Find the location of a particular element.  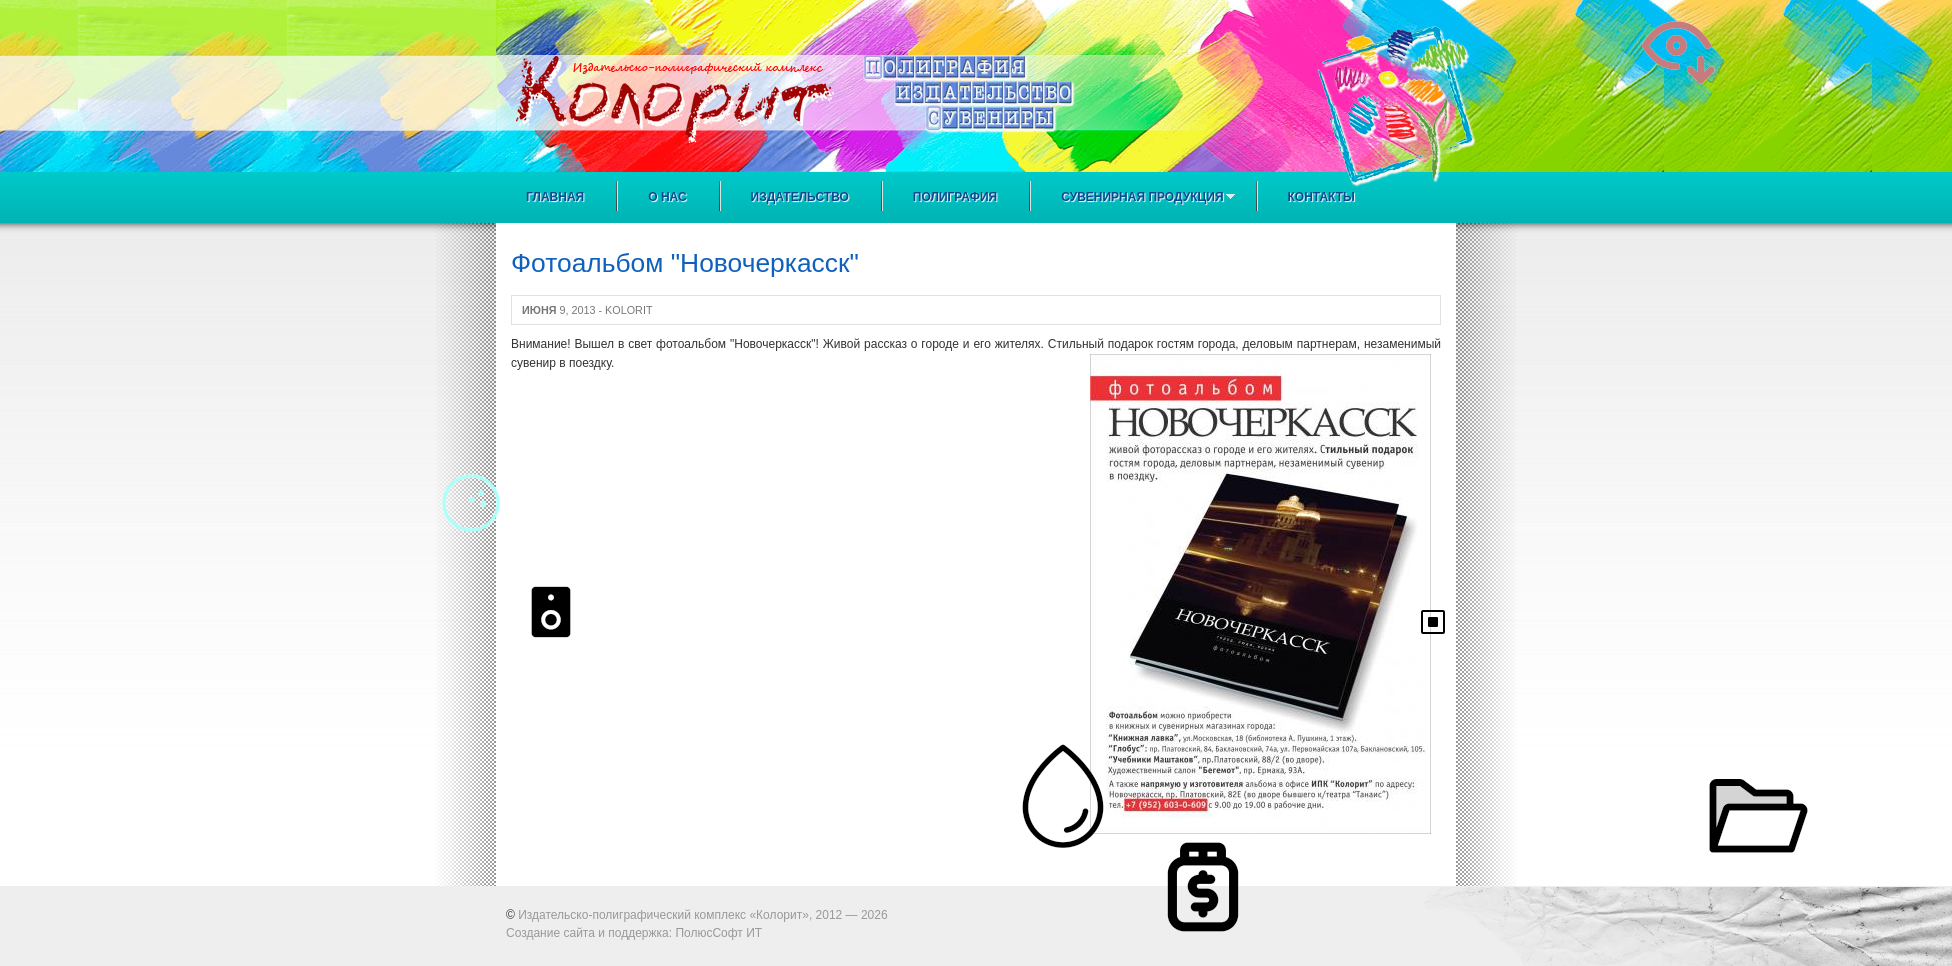

access audio or speaker settings is located at coordinates (551, 612).